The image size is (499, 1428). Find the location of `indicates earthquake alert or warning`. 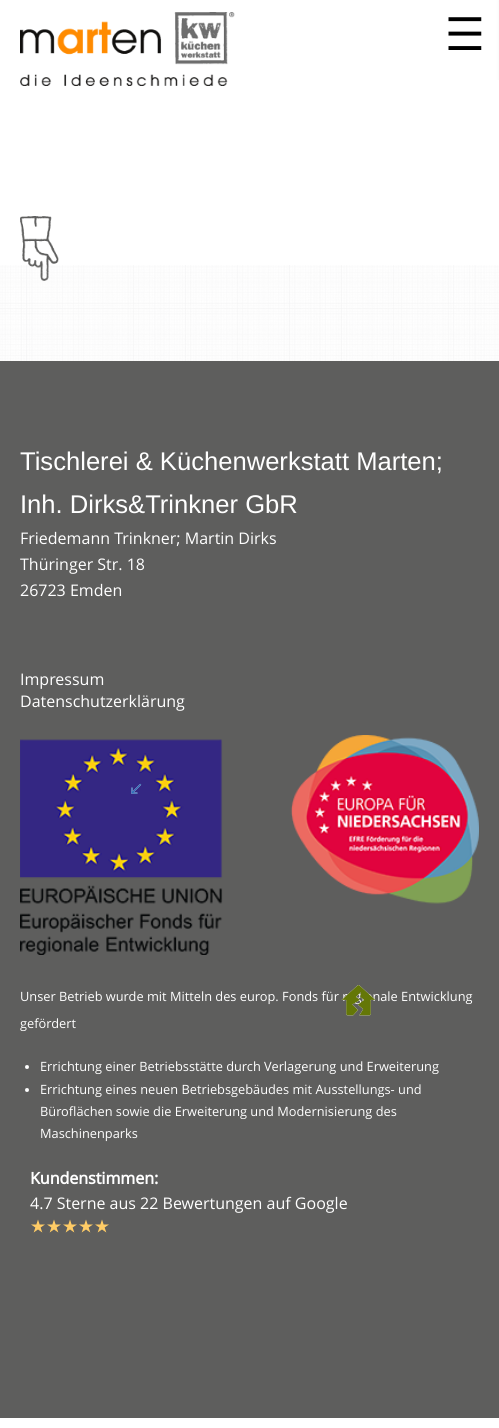

indicates earthquake alert or warning is located at coordinates (358, 1001).